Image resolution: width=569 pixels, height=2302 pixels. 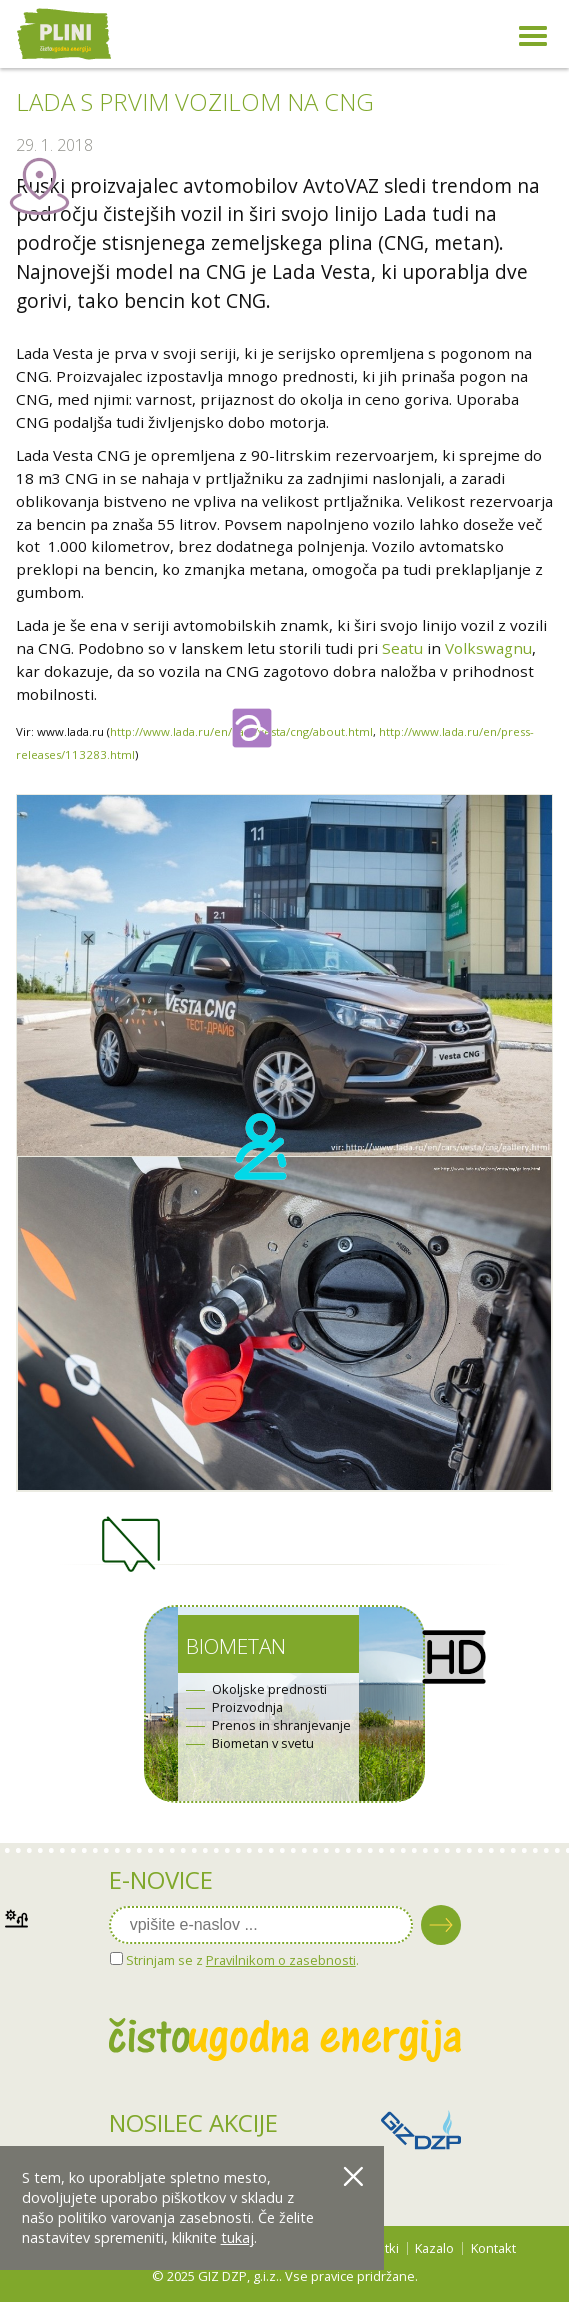 I want to click on indicates high-definition video quality, so click(x=454, y=1657).